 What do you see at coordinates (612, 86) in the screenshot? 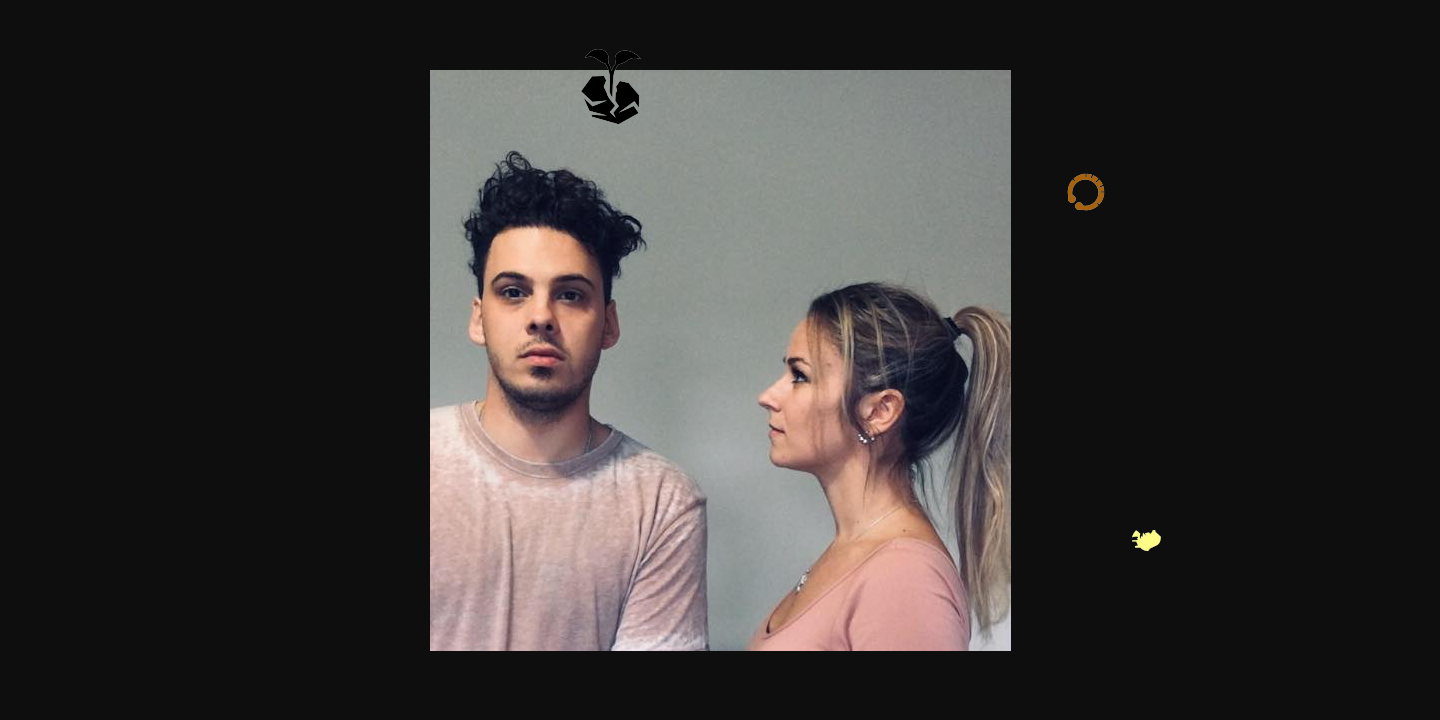
I see `plant a seed or start growing crops` at bounding box center [612, 86].